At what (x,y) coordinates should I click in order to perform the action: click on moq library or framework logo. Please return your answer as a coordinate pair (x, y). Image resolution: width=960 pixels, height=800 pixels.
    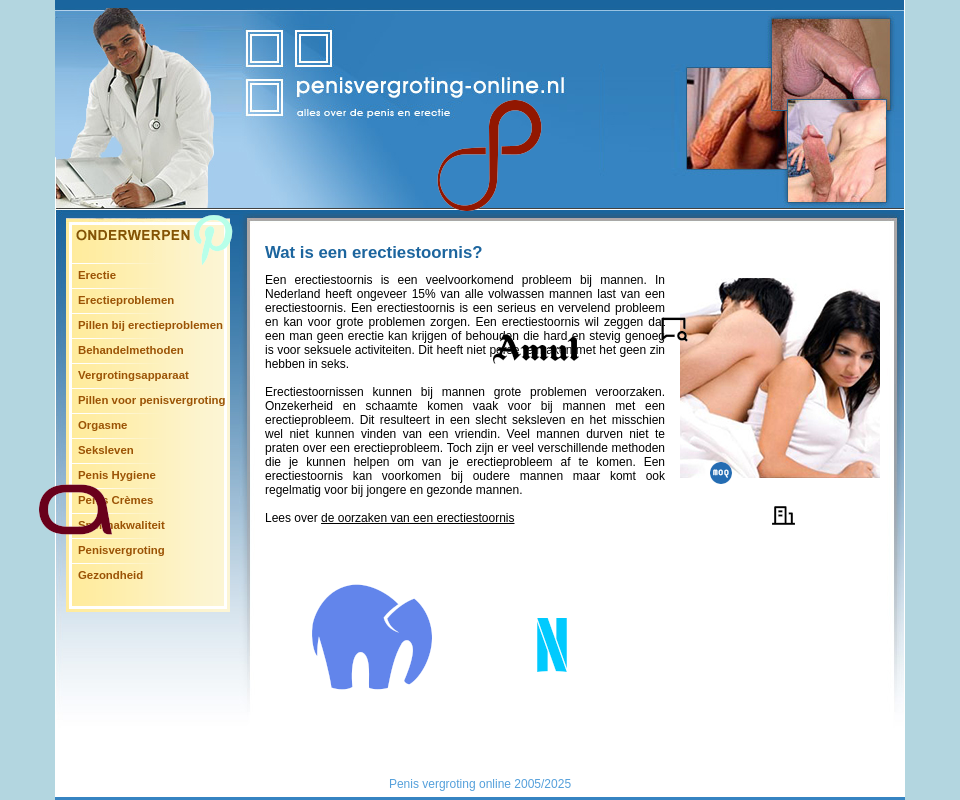
    Looking at the image, I should click on (721, 473).